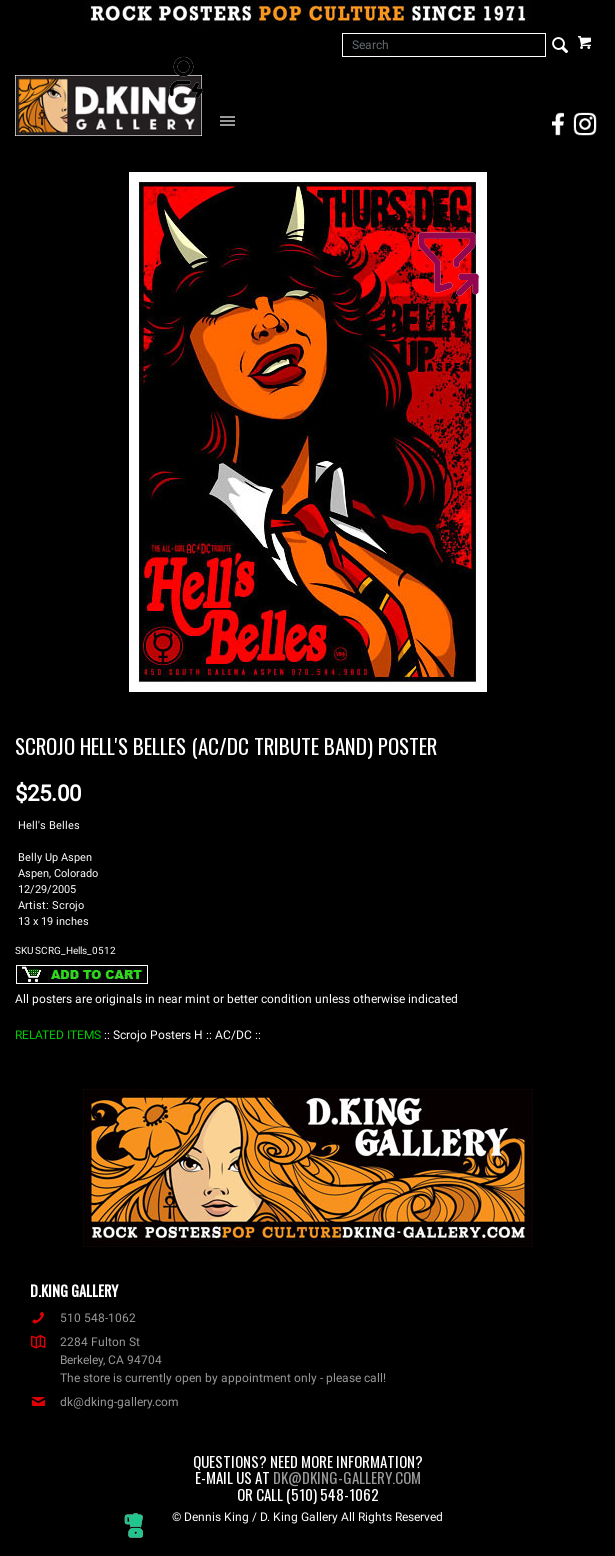 The width and height of the screenshot is (615, 1556). What do you see at coordinates (134, 1525) in the screenshot?
I see `access blender or mixing tool settings` at bounding box center [134, 1525].